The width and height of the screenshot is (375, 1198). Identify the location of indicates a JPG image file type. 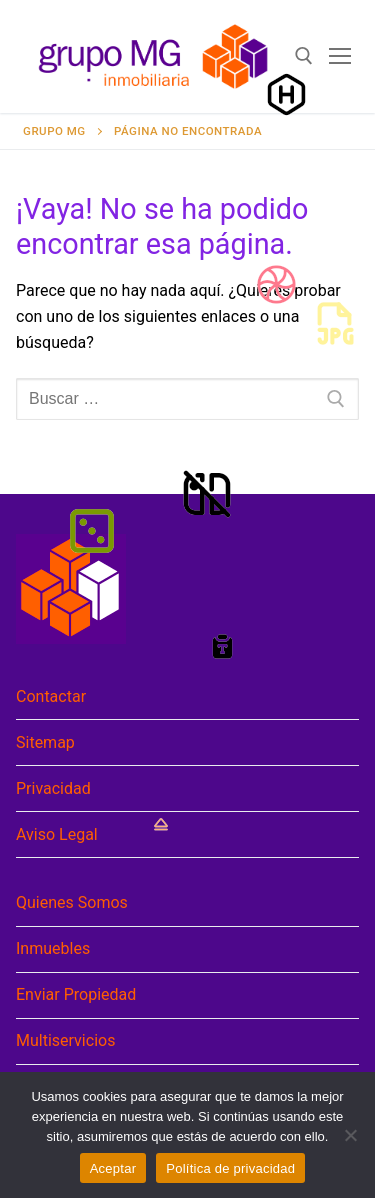
(334, 323).